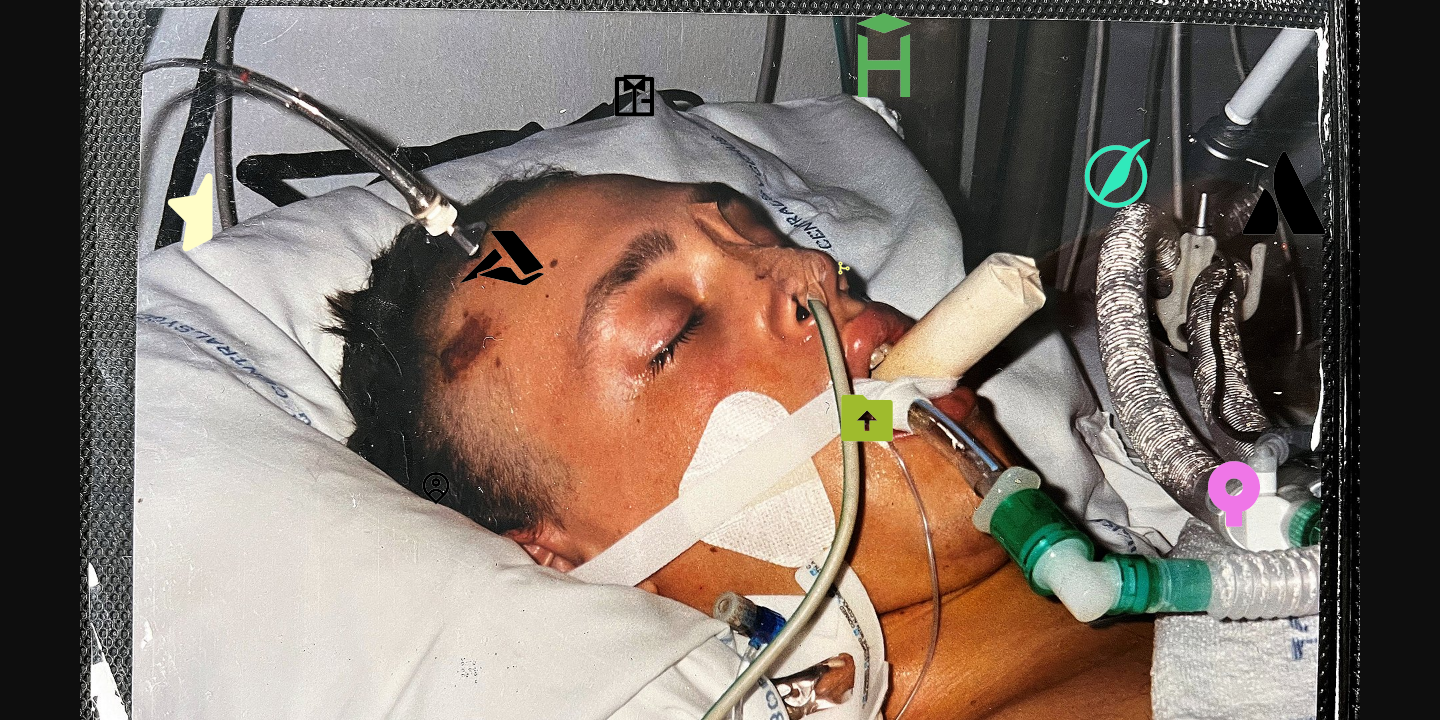 Image resolution: width=1440 pixels, height=720 pixels. Describe the element at coordinates (436, 487) in the screenshot. I see `view your current location on the map` at that location.